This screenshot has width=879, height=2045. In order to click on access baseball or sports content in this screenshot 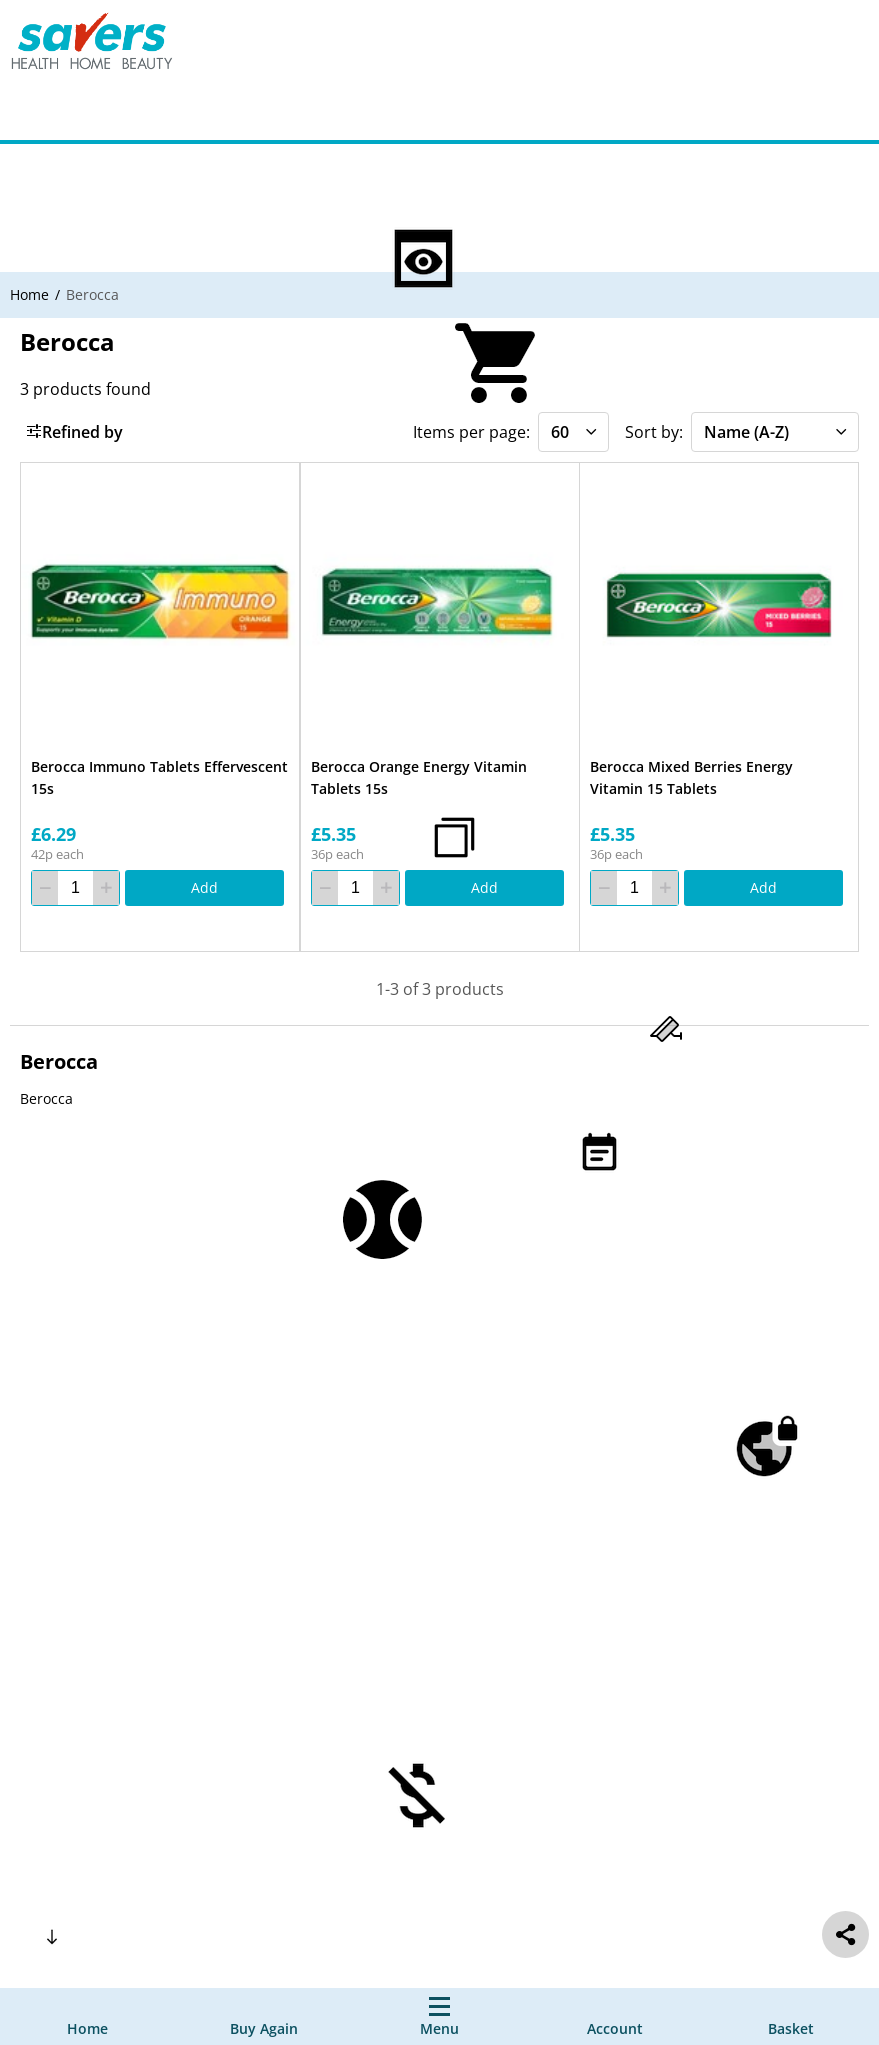, I will do `click(382, 1219)`.